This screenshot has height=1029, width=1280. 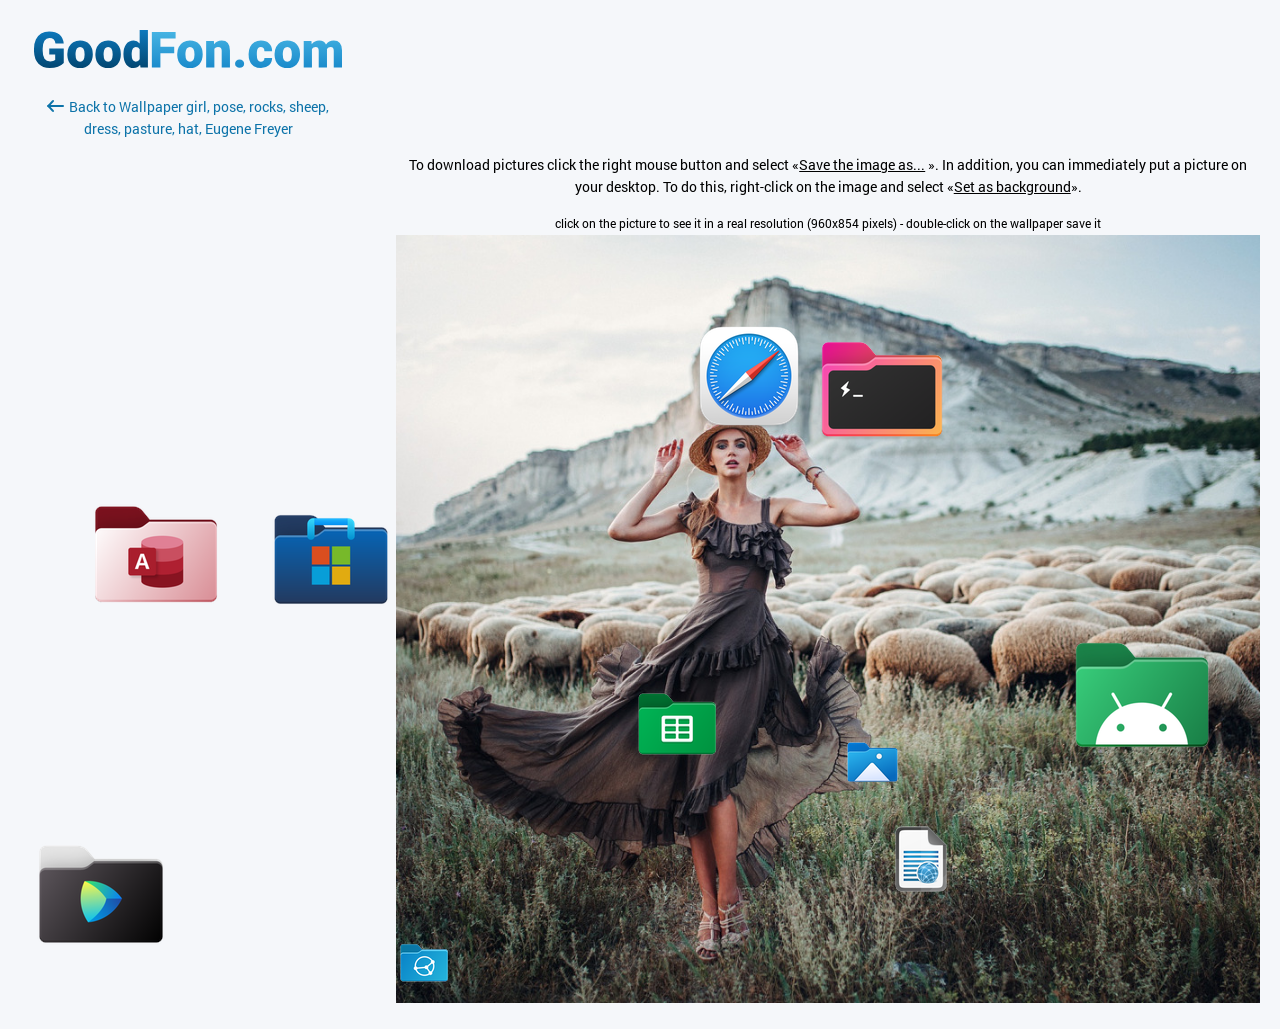 What do you see at coordinates (881, 392) in the screenshot?
I see `open hyper terminal project folder` at bounding box center [881, 392].